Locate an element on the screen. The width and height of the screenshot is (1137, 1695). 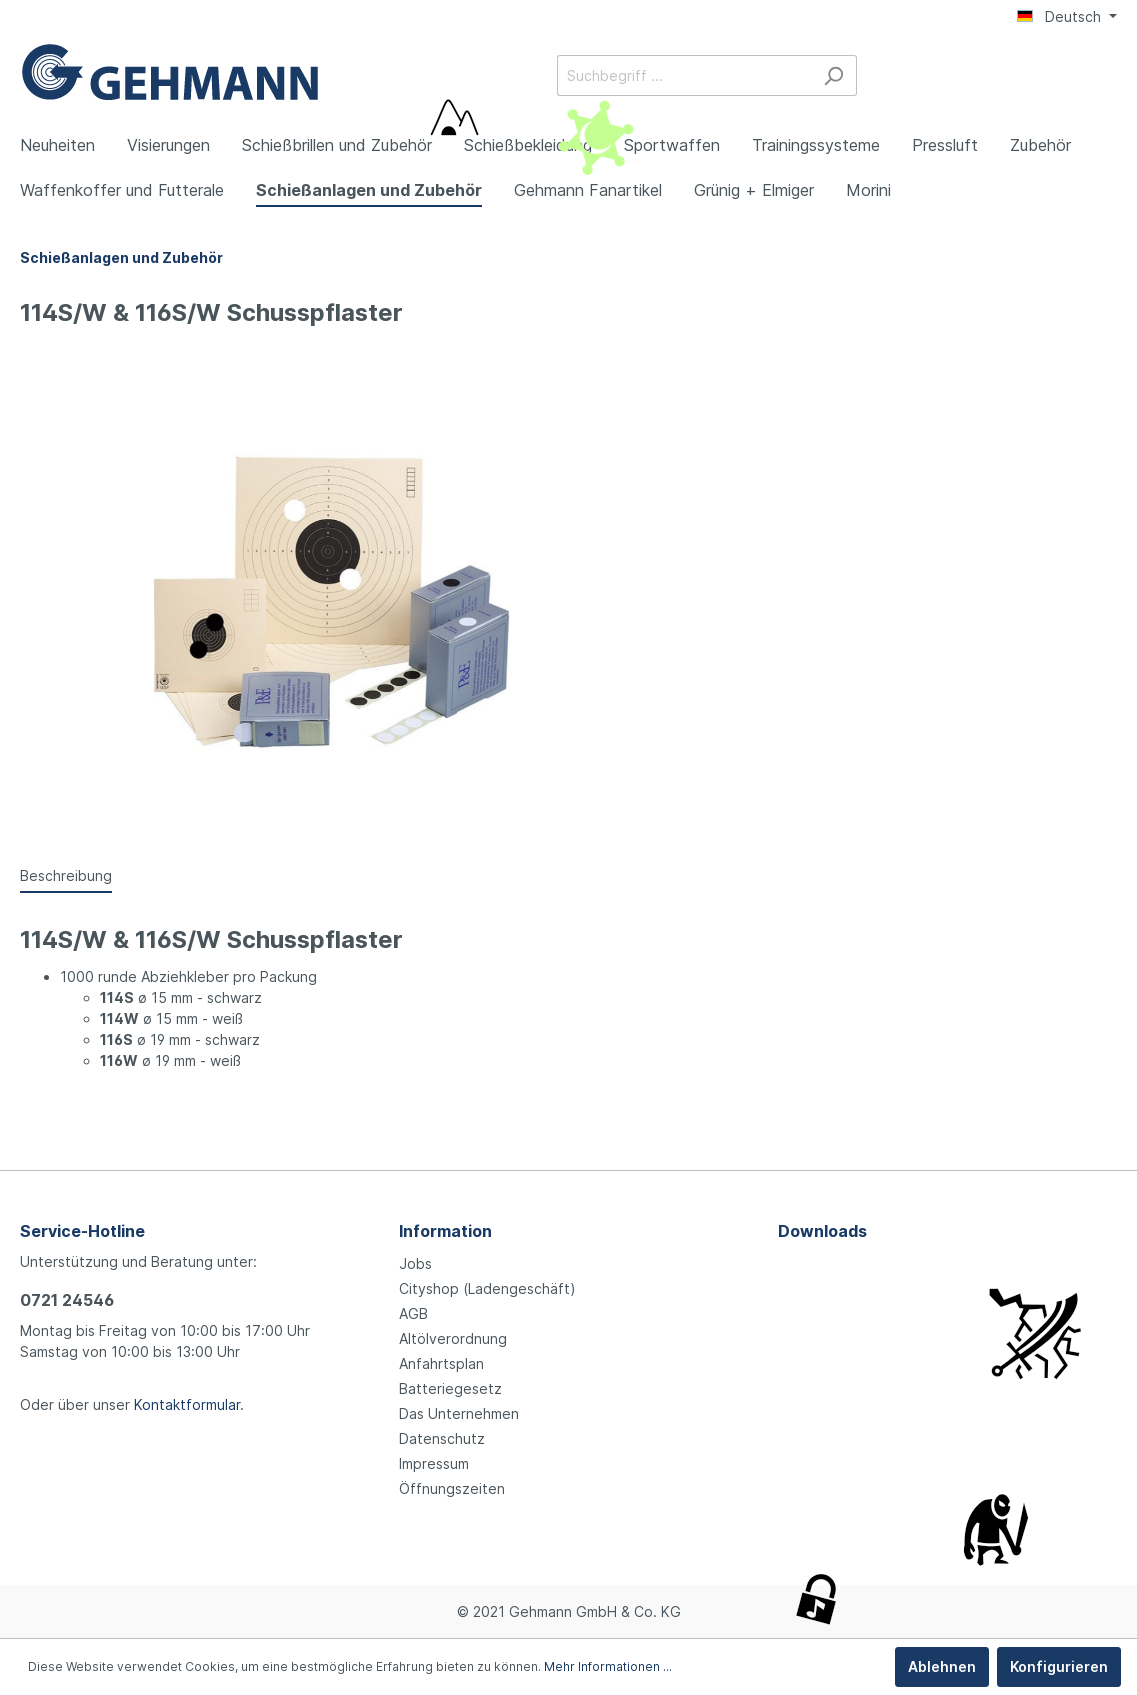
indicates law enforcement or sheriff-related content is located at coordinates (596, 137).